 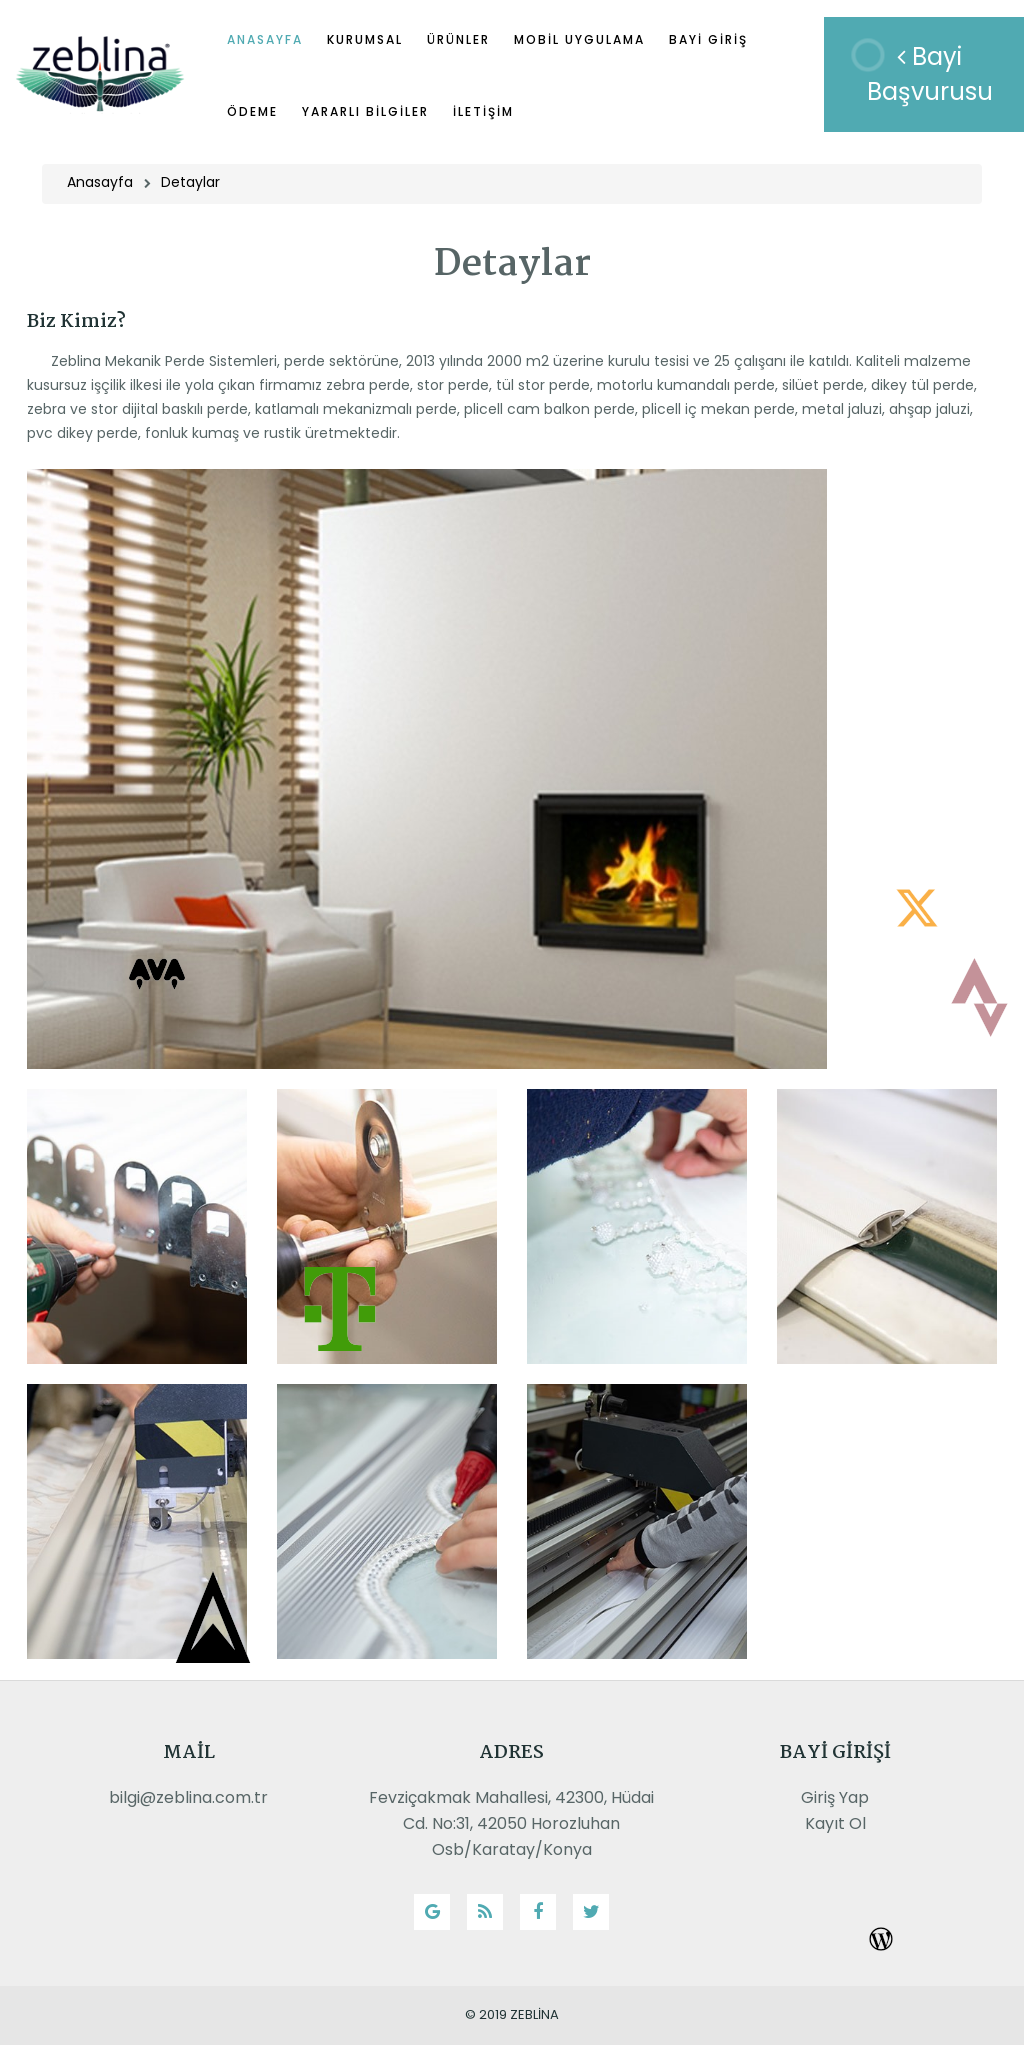 I want to click on lucia authentication service logo, so click(x=213, y=1617).